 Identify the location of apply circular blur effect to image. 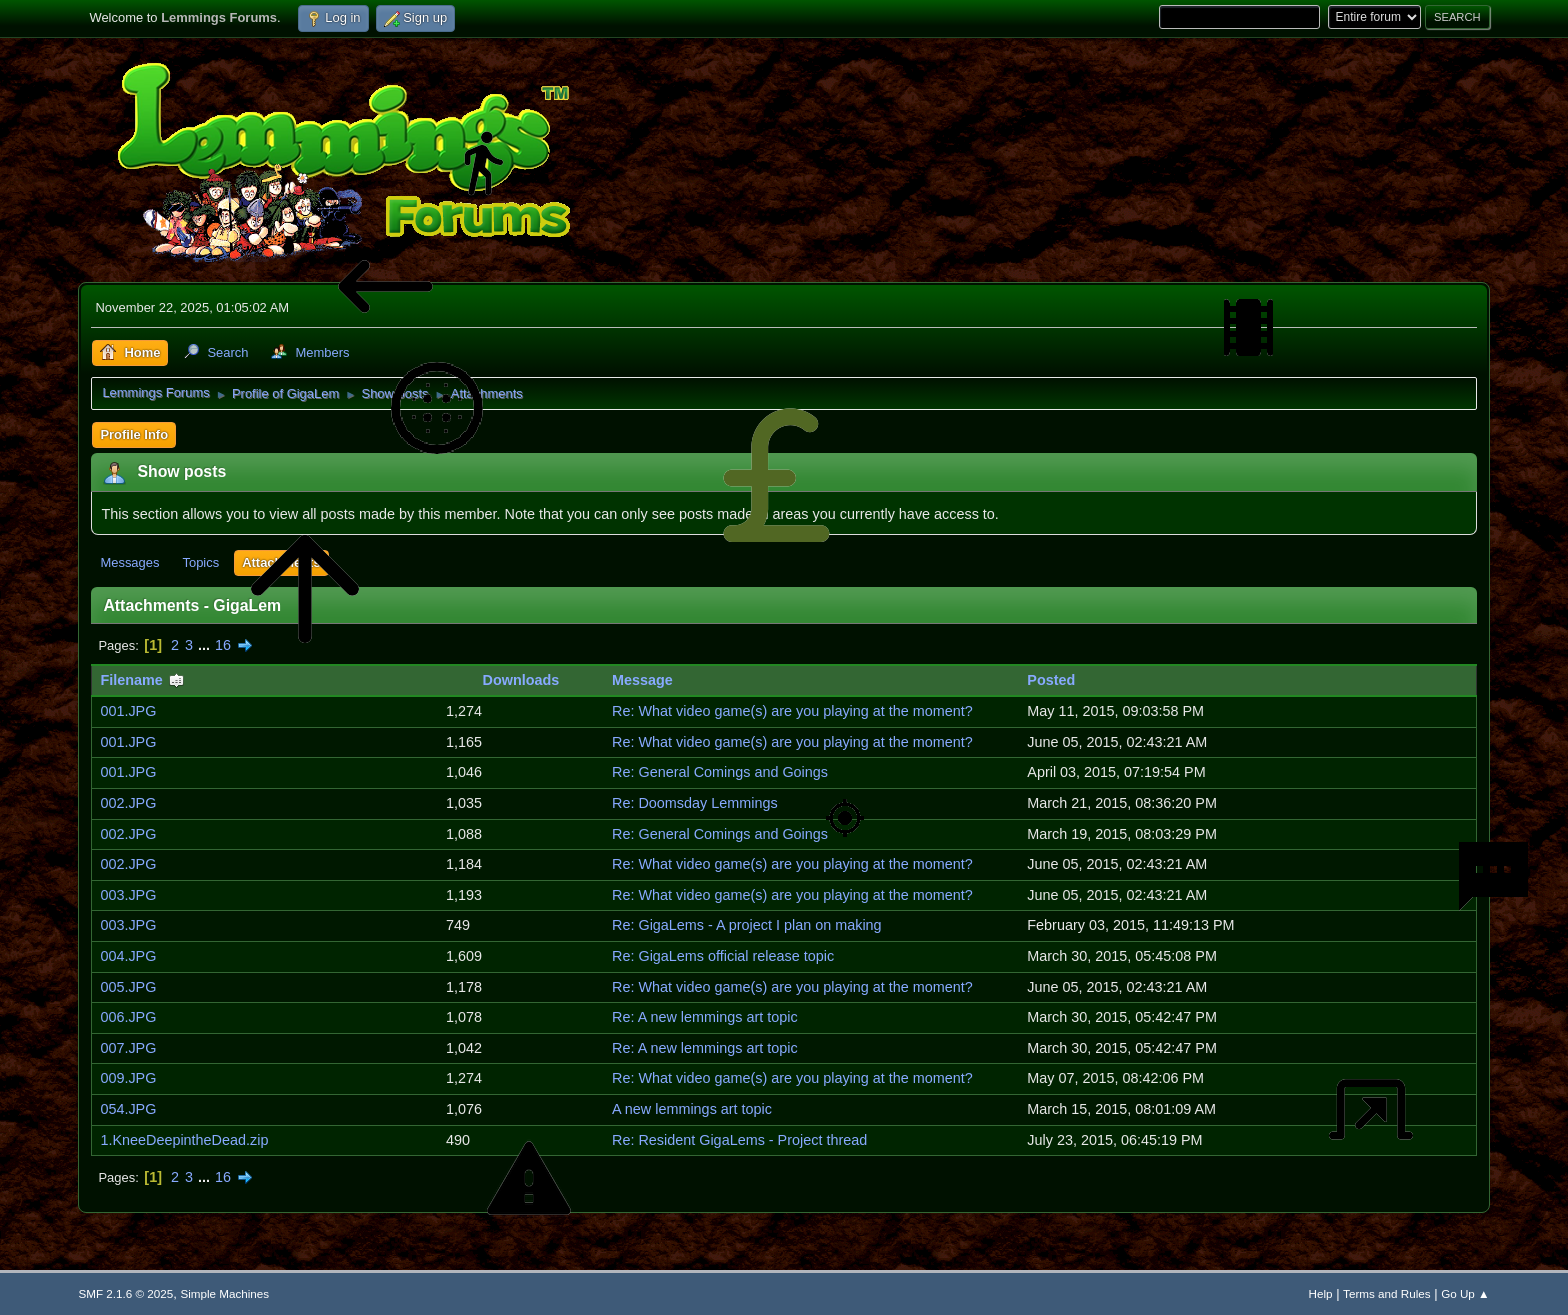
(437, 408).